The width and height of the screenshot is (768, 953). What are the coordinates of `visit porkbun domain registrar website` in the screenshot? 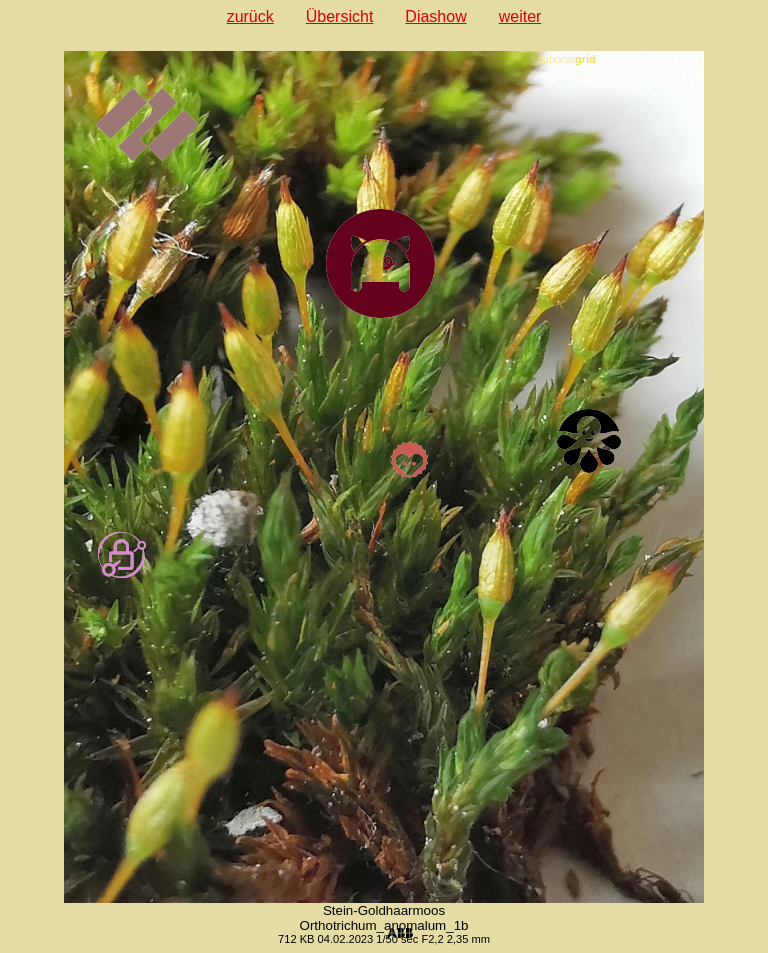 It's located at (380, 263).